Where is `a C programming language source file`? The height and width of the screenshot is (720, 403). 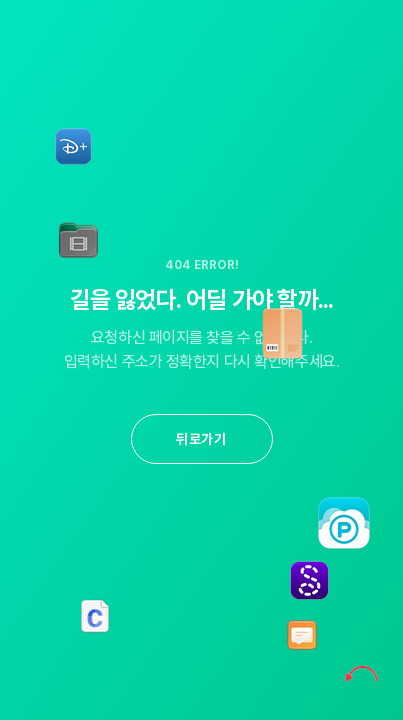 a C programming language source file is located at coordinates (95, 616).